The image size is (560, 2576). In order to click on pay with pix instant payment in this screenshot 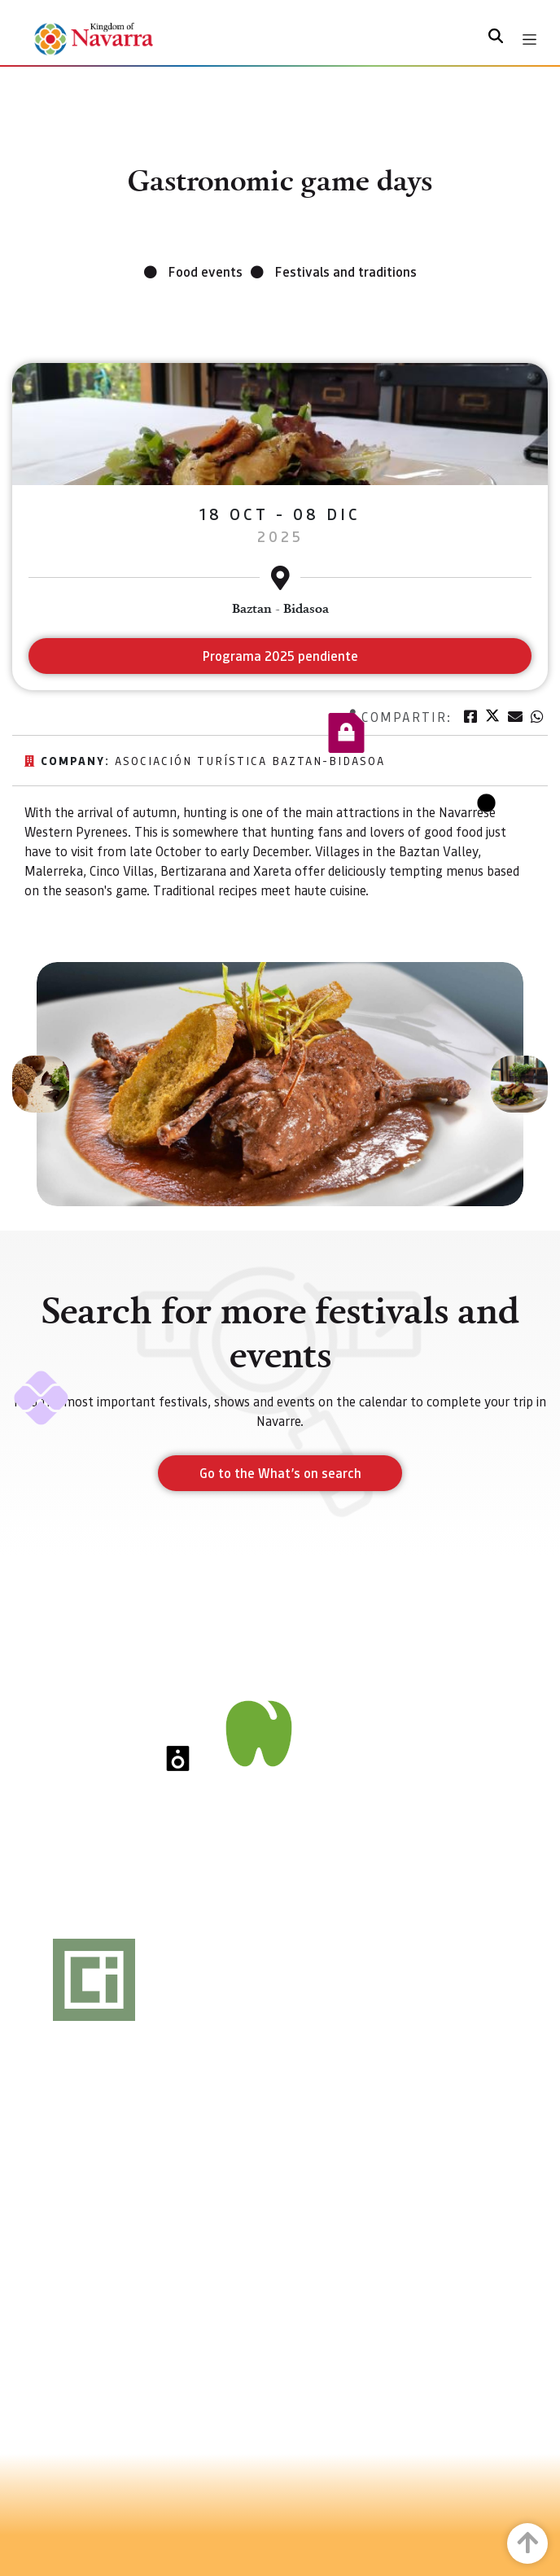, I will do `click(41, 1397)`.